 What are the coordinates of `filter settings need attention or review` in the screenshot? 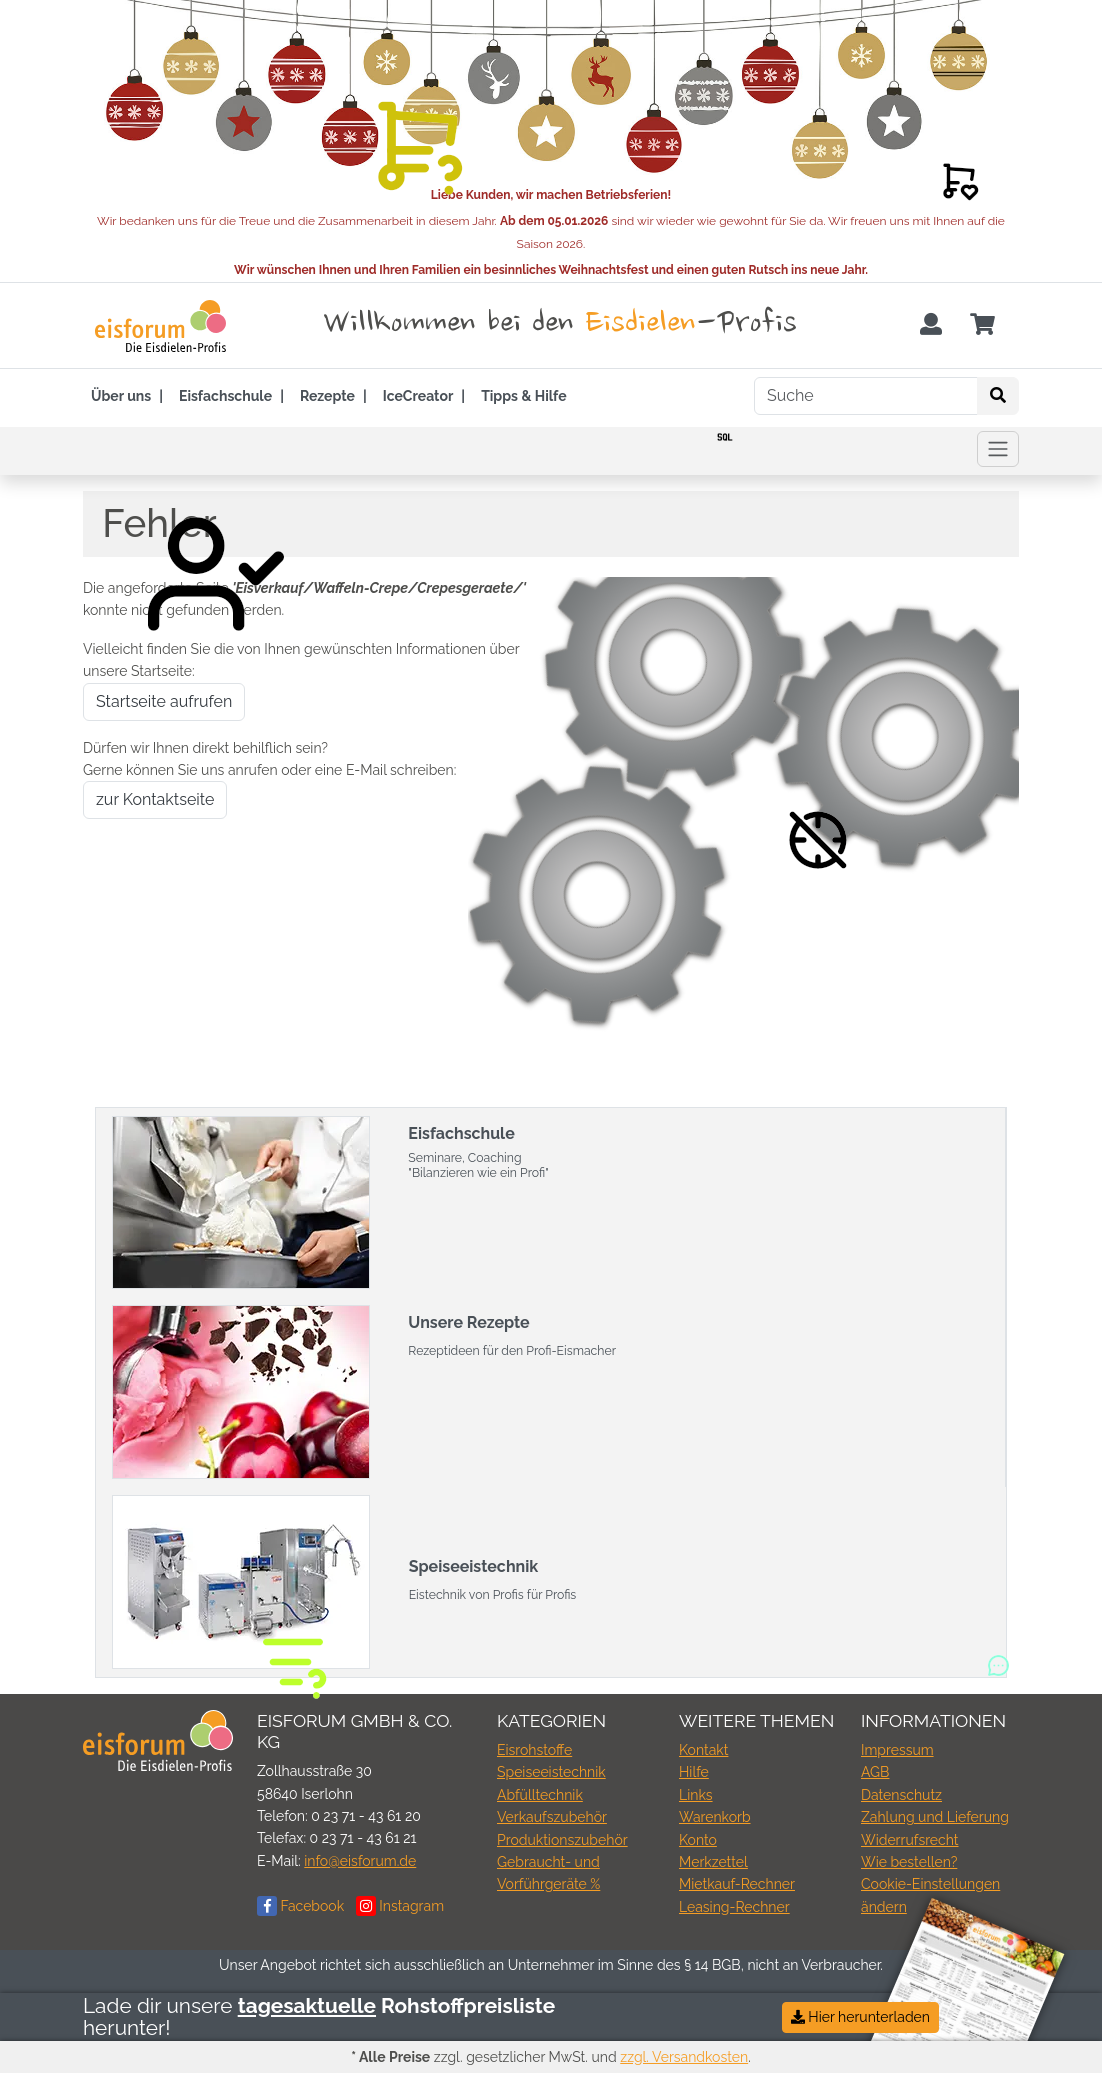 It's located at (293, 1662).